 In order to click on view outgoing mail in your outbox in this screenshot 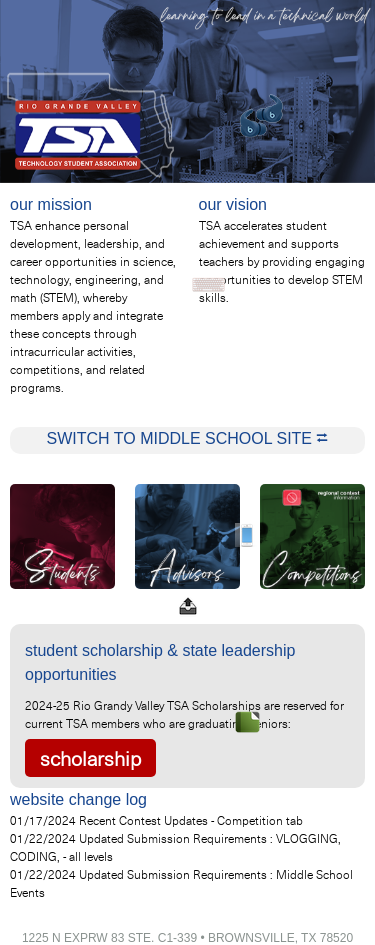, I will do `click(188, 607)`.